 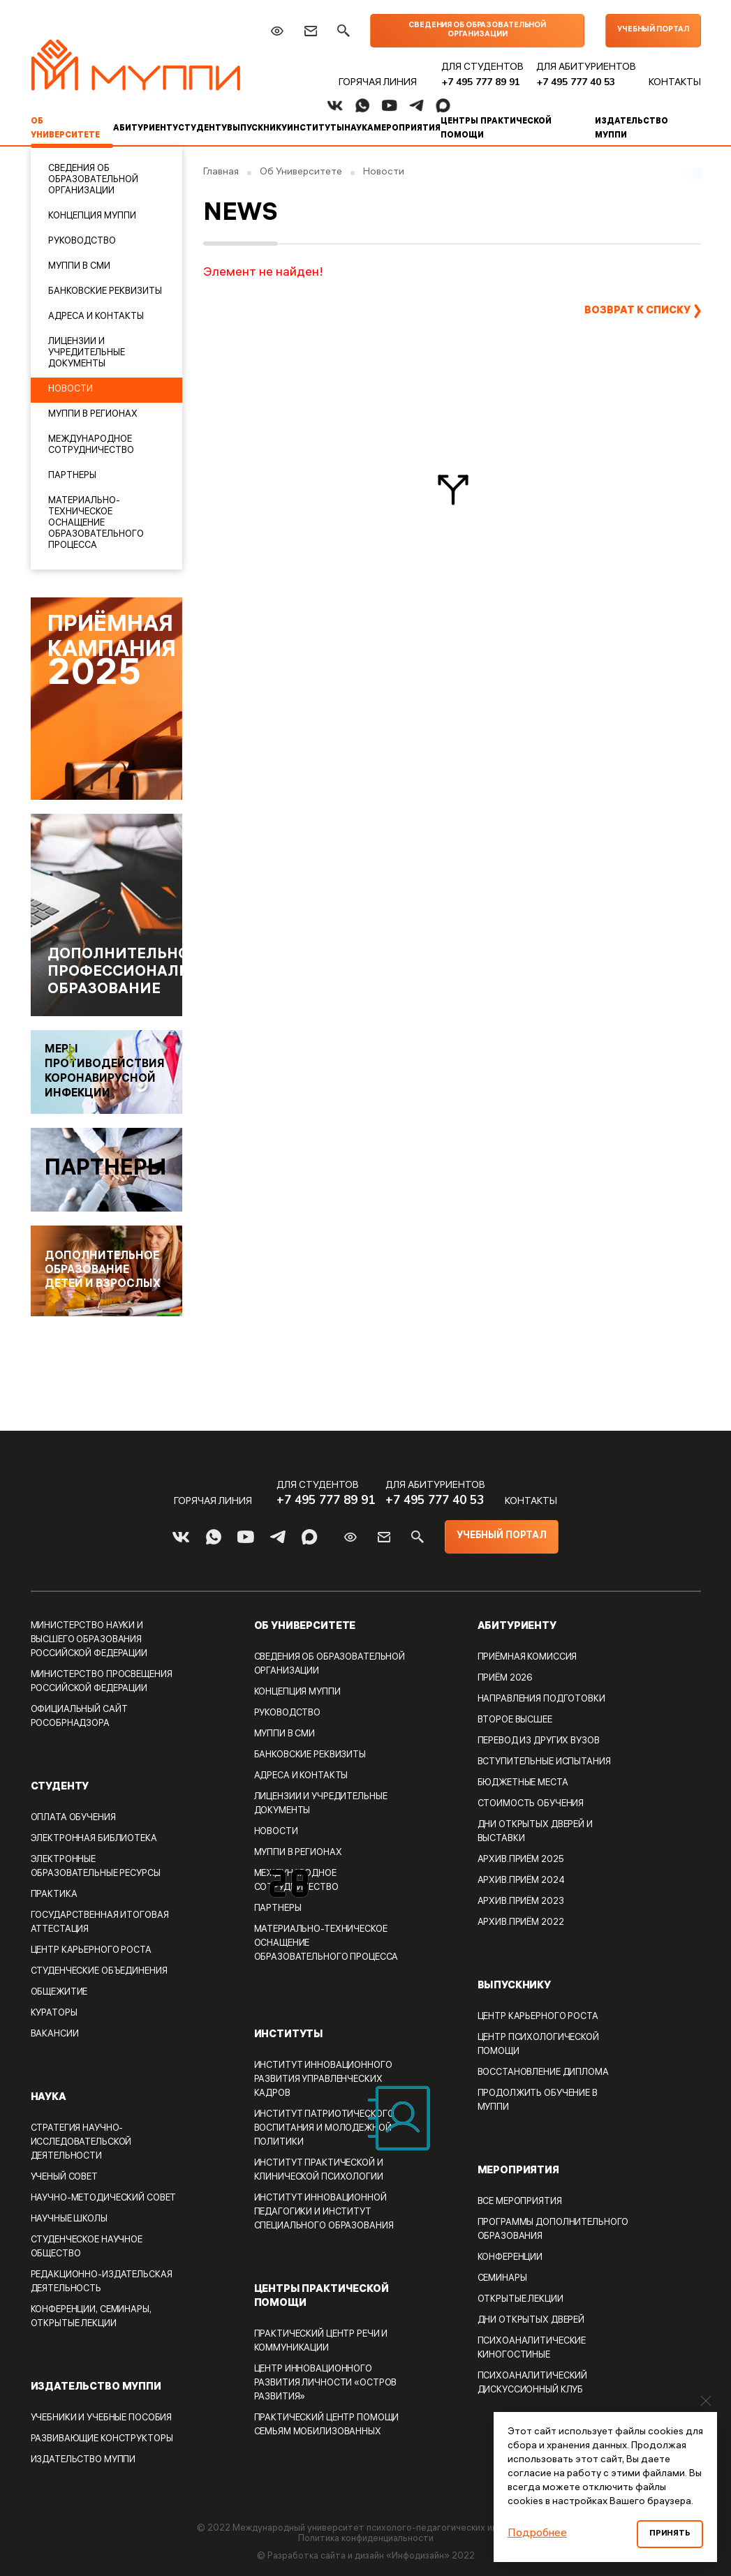 What do you see at coordinates (453, 490) in the screenshot?
I see `split into two paths or options` at bounding box center [453, 490].